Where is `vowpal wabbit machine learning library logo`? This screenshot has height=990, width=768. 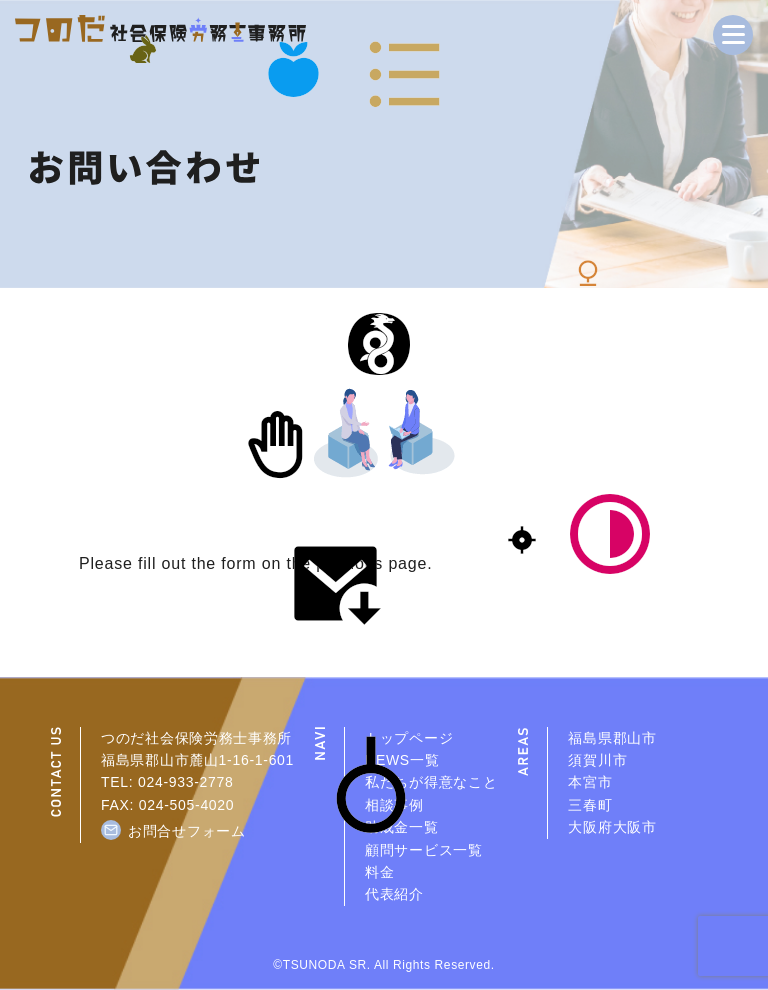
vowpal wabbit machine learning library logo is located at coordinates (143, 49).